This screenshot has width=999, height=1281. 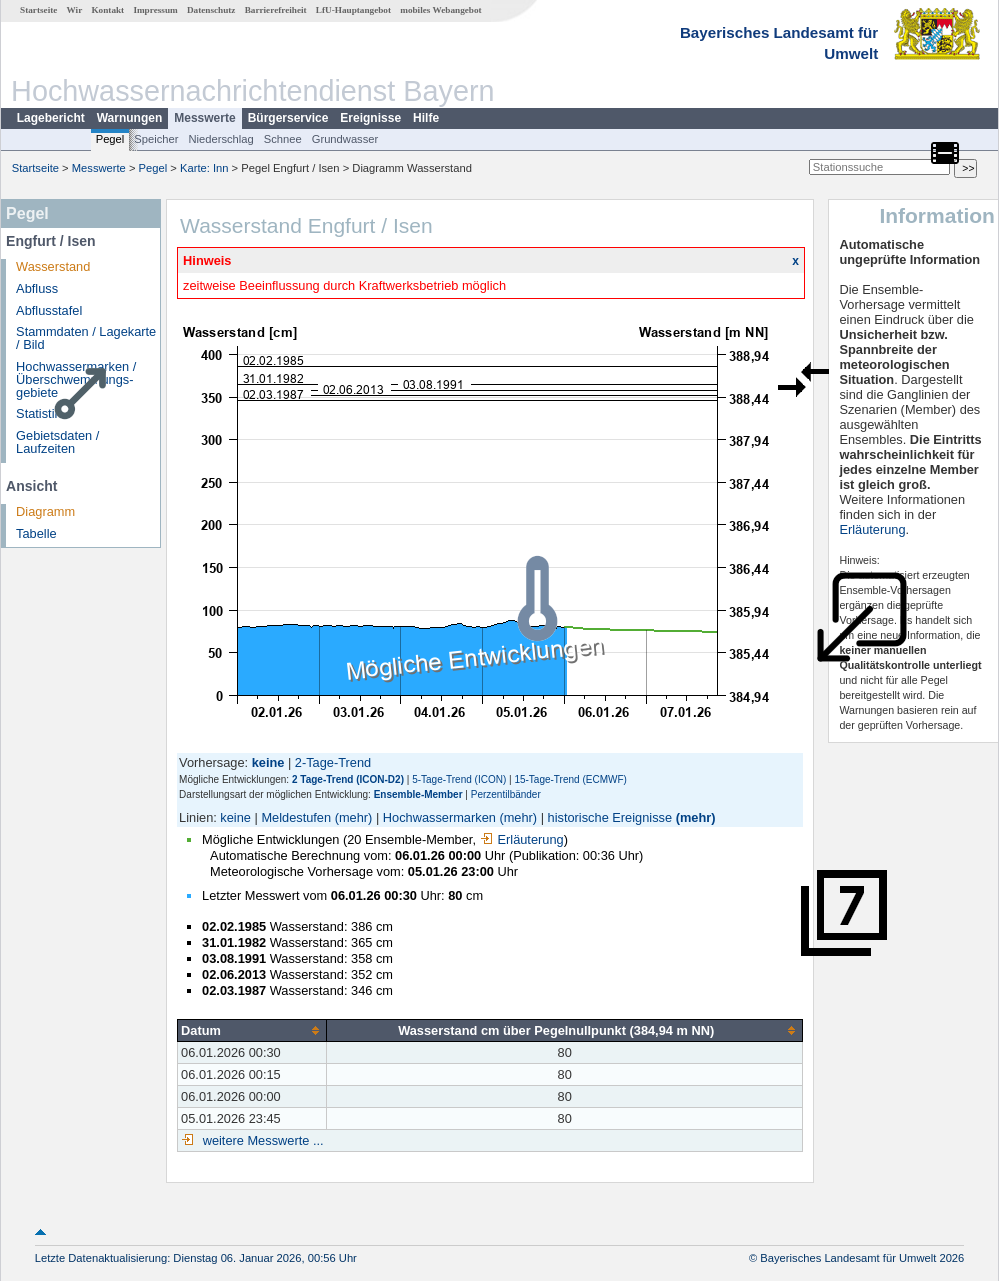 I want to click on indicates item 7 in a numbered series or filter, so click(x=844, y=913).